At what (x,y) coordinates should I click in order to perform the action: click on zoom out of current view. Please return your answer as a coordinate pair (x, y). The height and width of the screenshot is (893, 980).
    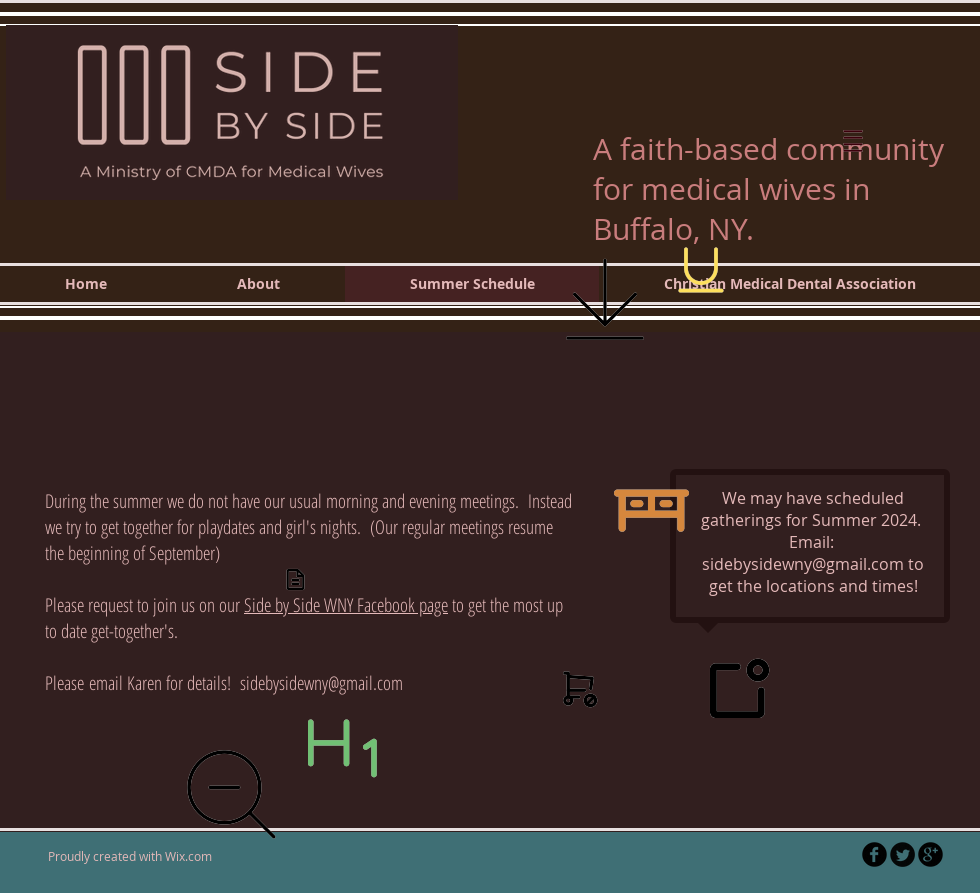
    Looking at the image, I should click on (231, 794).